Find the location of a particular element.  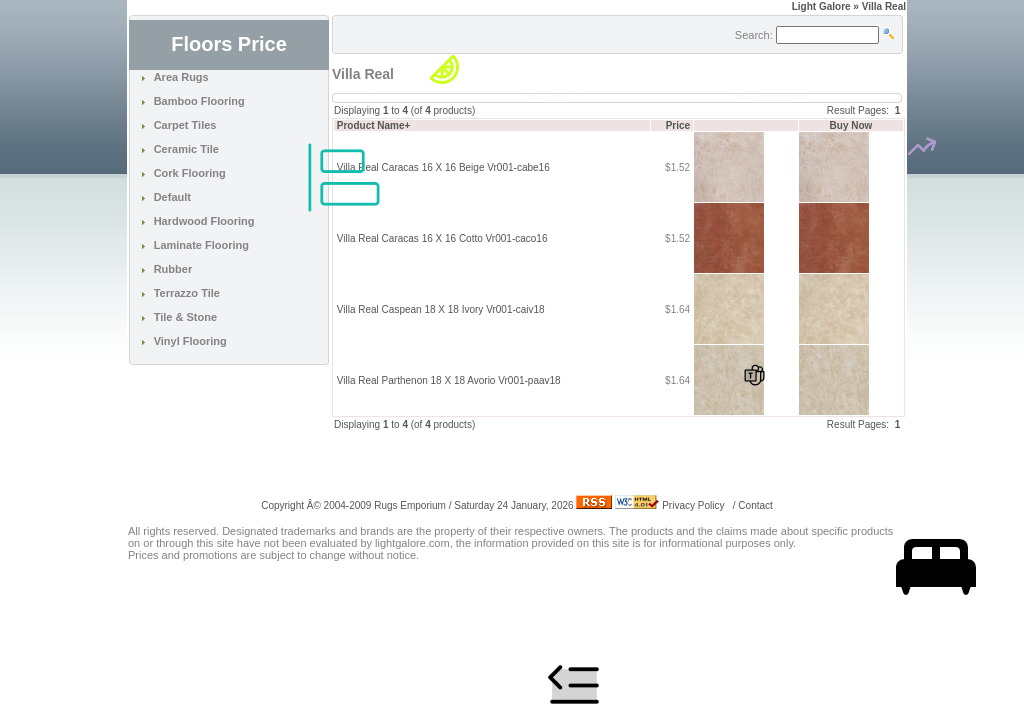

decrease text indentation is located at coordinates (574, 685).